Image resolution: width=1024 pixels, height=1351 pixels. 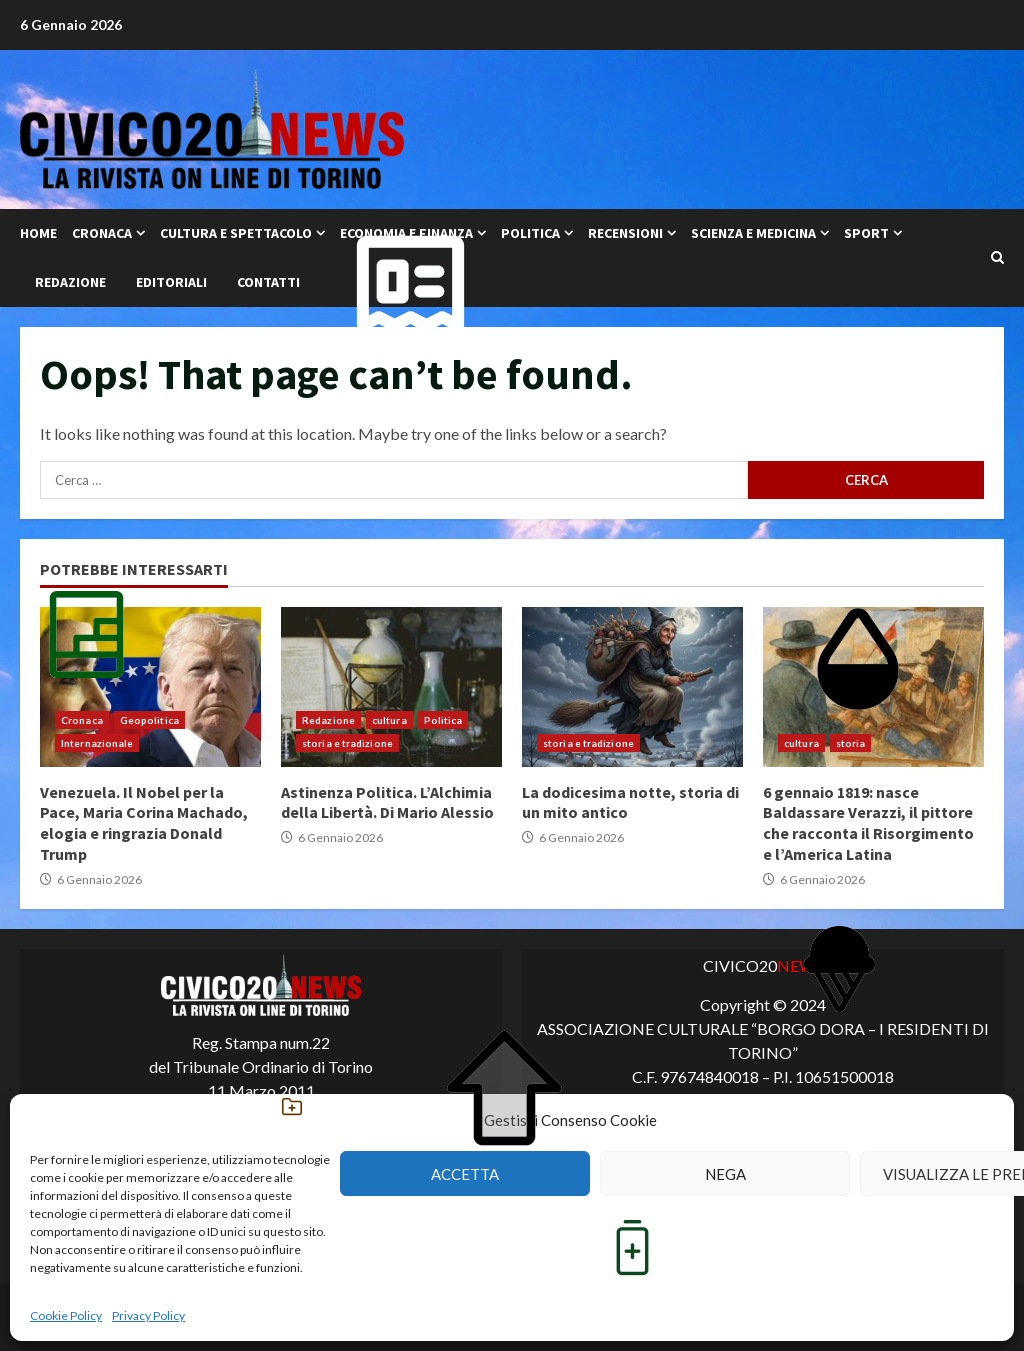 I want to click on adjust water or liquid fill level, so click(x=858, y=659).